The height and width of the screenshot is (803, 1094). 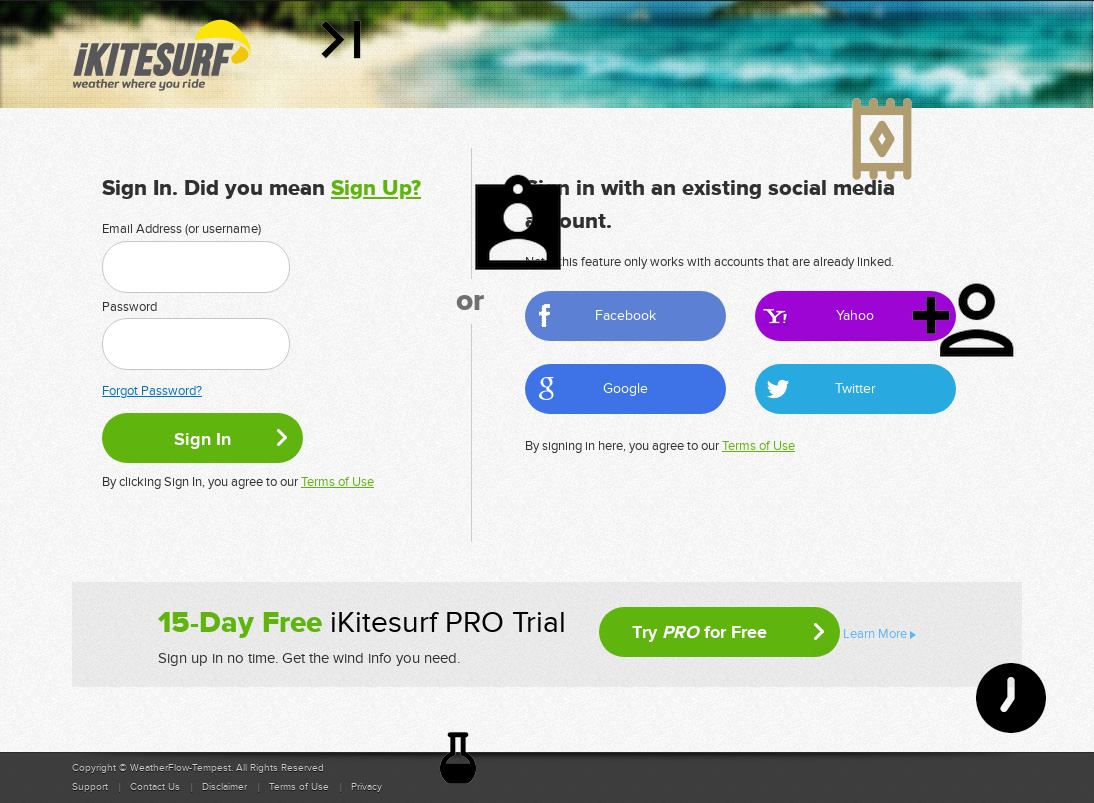 What do you see at coordinates (458, 758) in the screenshot?
I see `access laboratory or science features` at bounding box center [458, 758].